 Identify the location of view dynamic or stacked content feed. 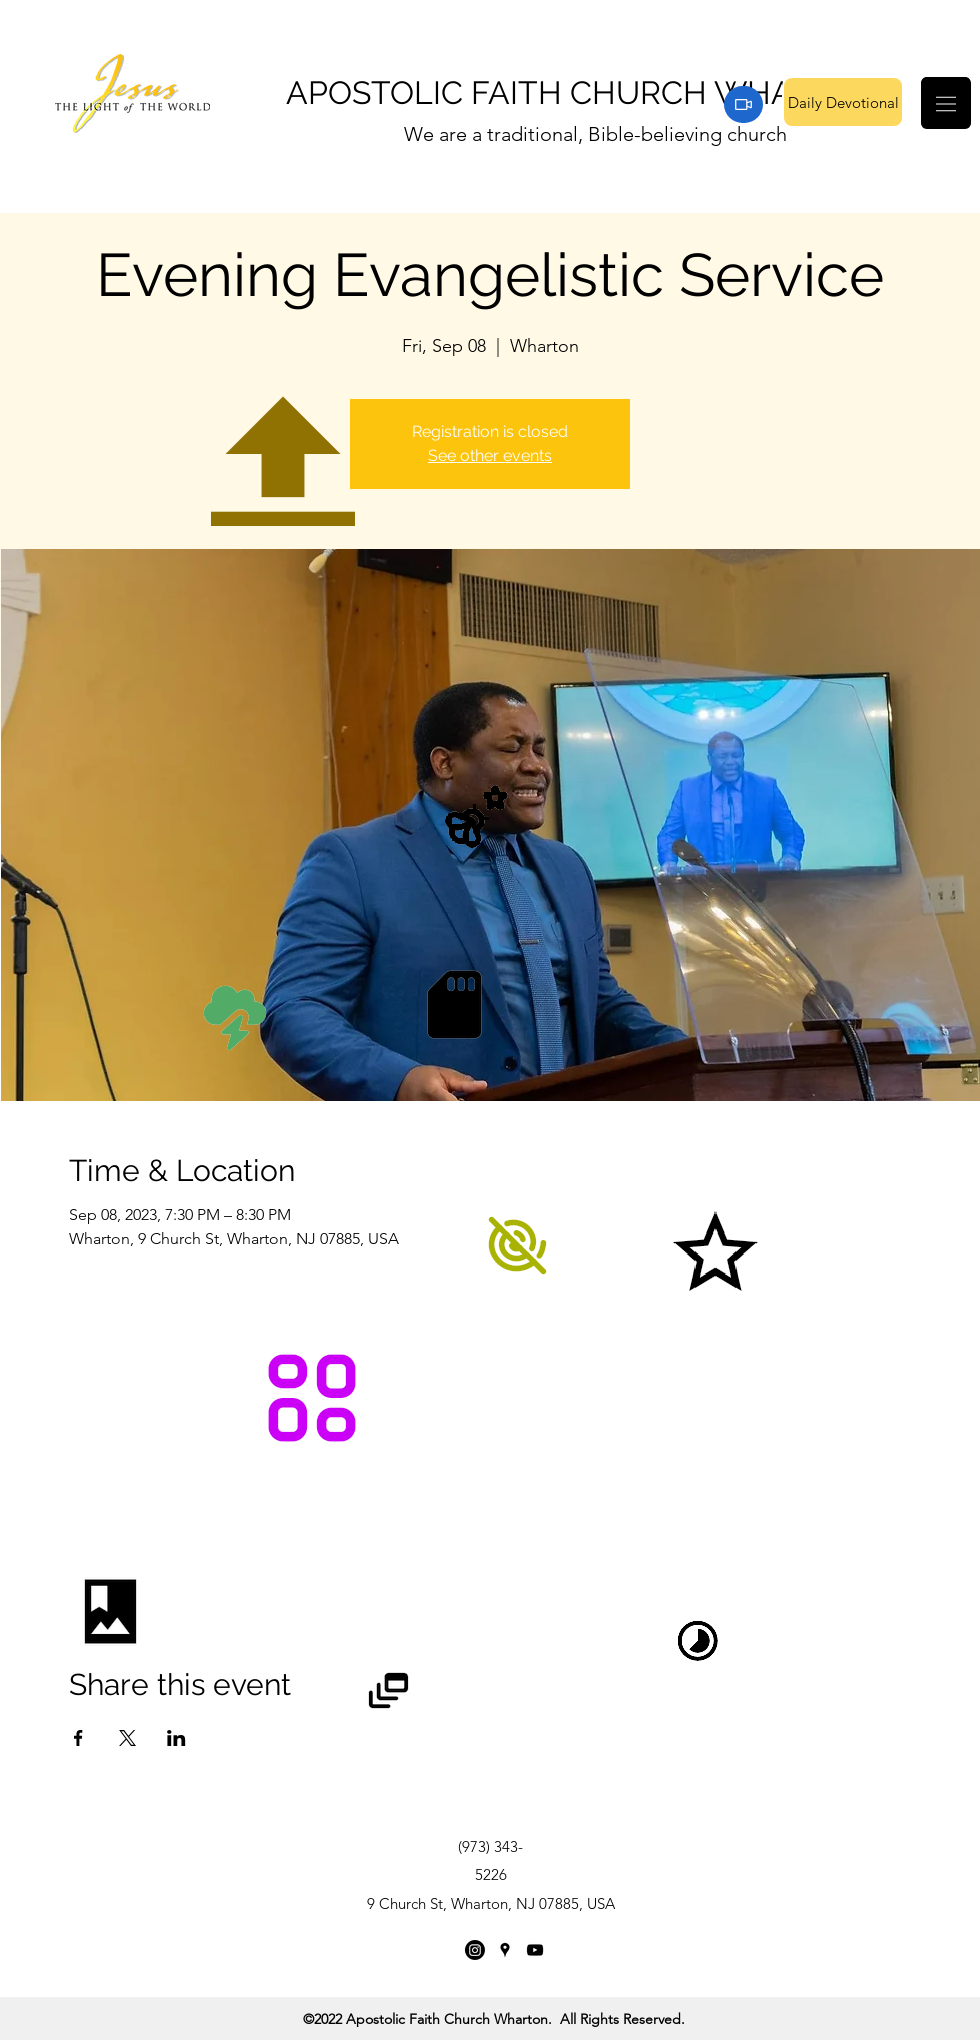
(388, 1690).